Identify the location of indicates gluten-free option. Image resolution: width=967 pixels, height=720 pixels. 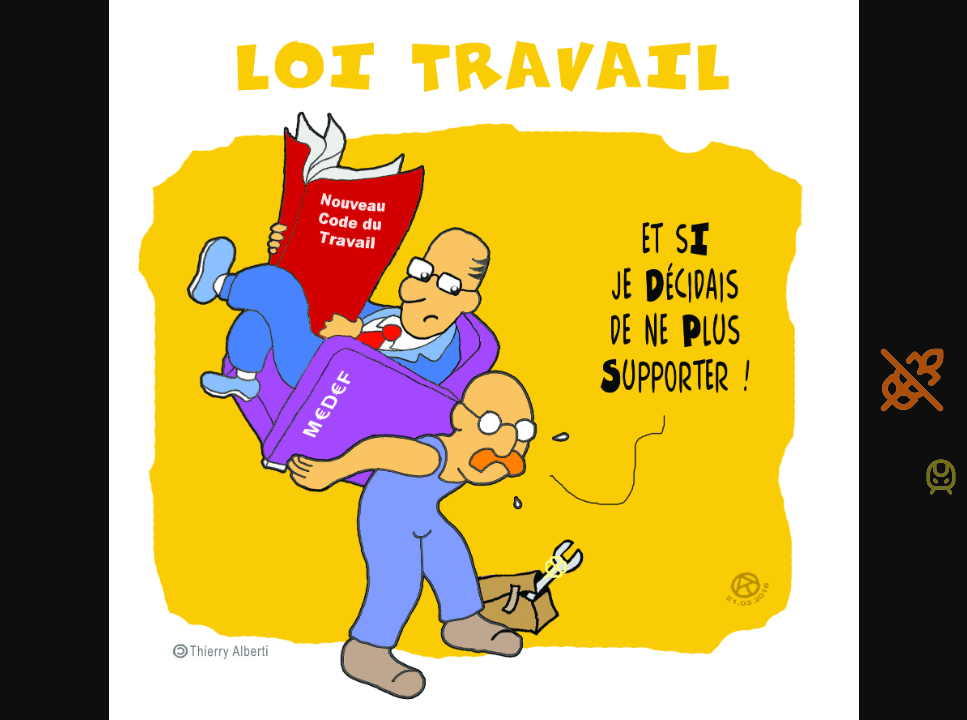
(912, 380).